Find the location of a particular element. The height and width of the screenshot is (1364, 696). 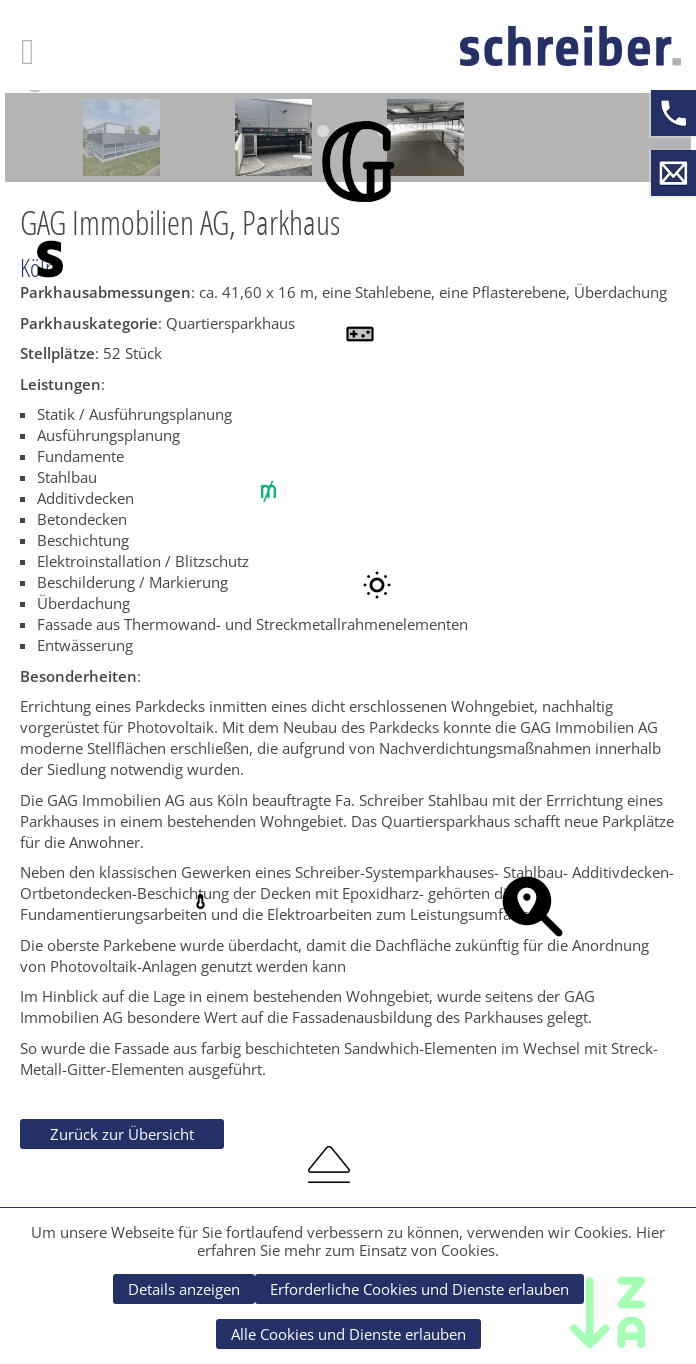

indicates currency in Ethiopian birr is located at coordinates (268, 491).